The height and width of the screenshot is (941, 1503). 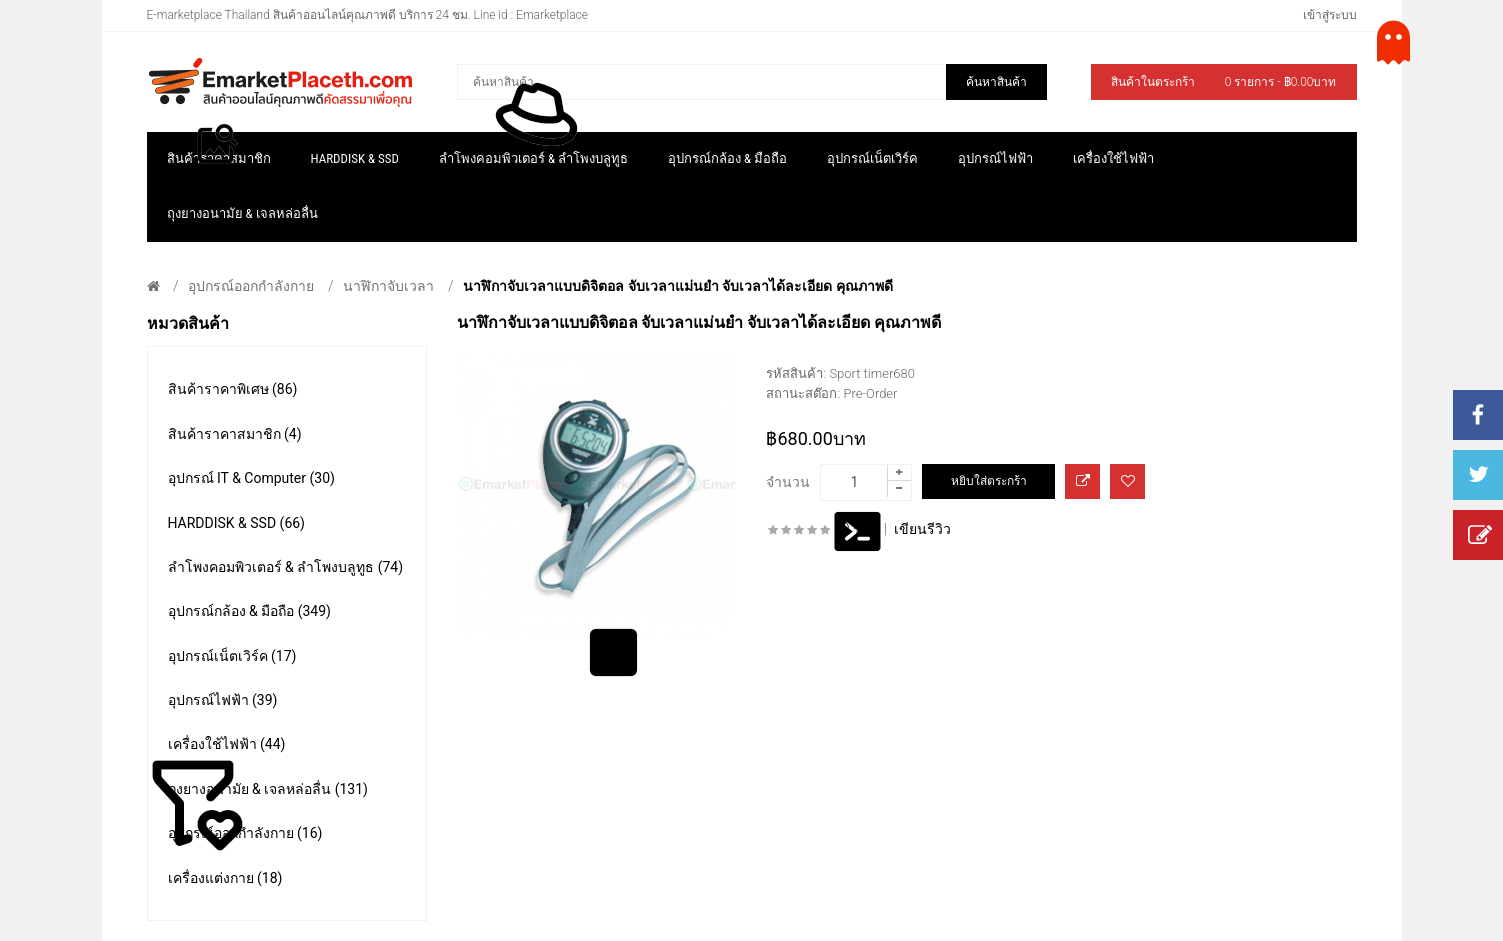 What do you see at coordinates (1393, 42) in the screenshot?
I see `toggle ghost mode or invisible status` at bounding box center [1393, 42].